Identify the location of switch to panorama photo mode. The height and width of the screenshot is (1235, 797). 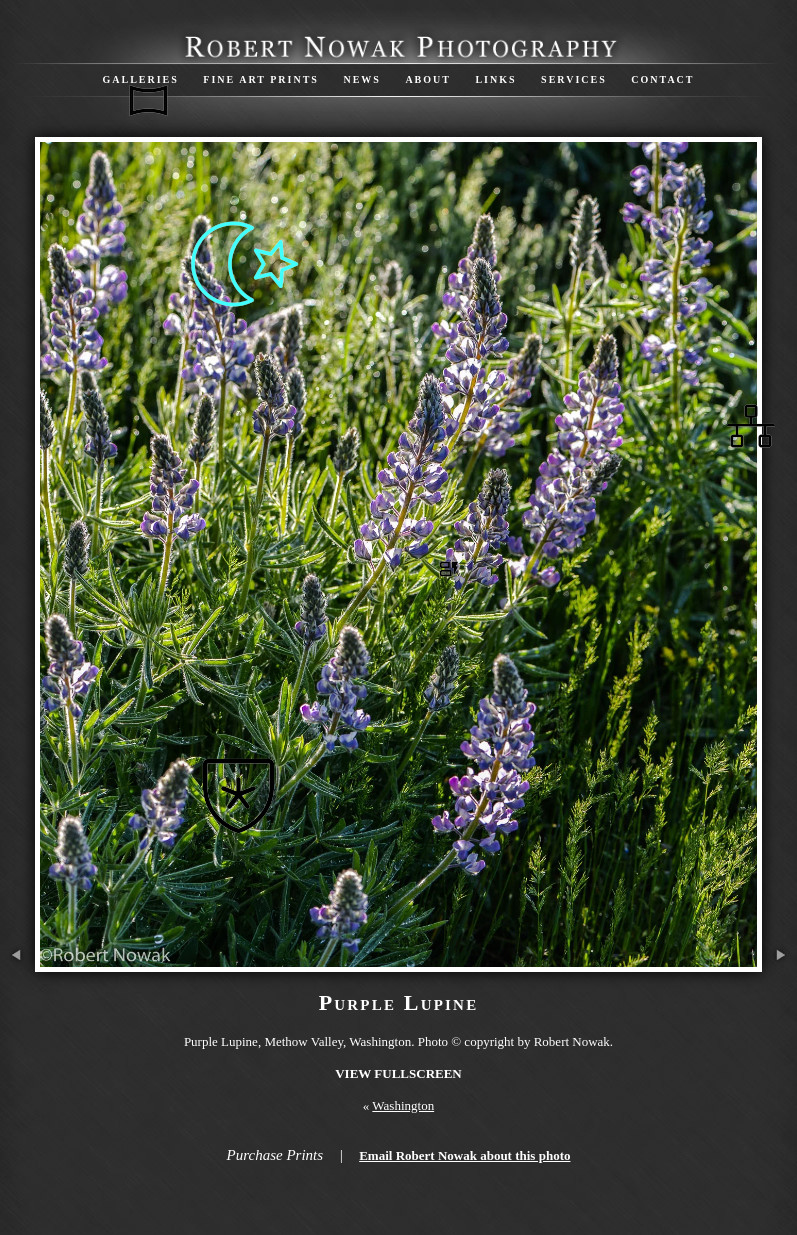
(148, 100).